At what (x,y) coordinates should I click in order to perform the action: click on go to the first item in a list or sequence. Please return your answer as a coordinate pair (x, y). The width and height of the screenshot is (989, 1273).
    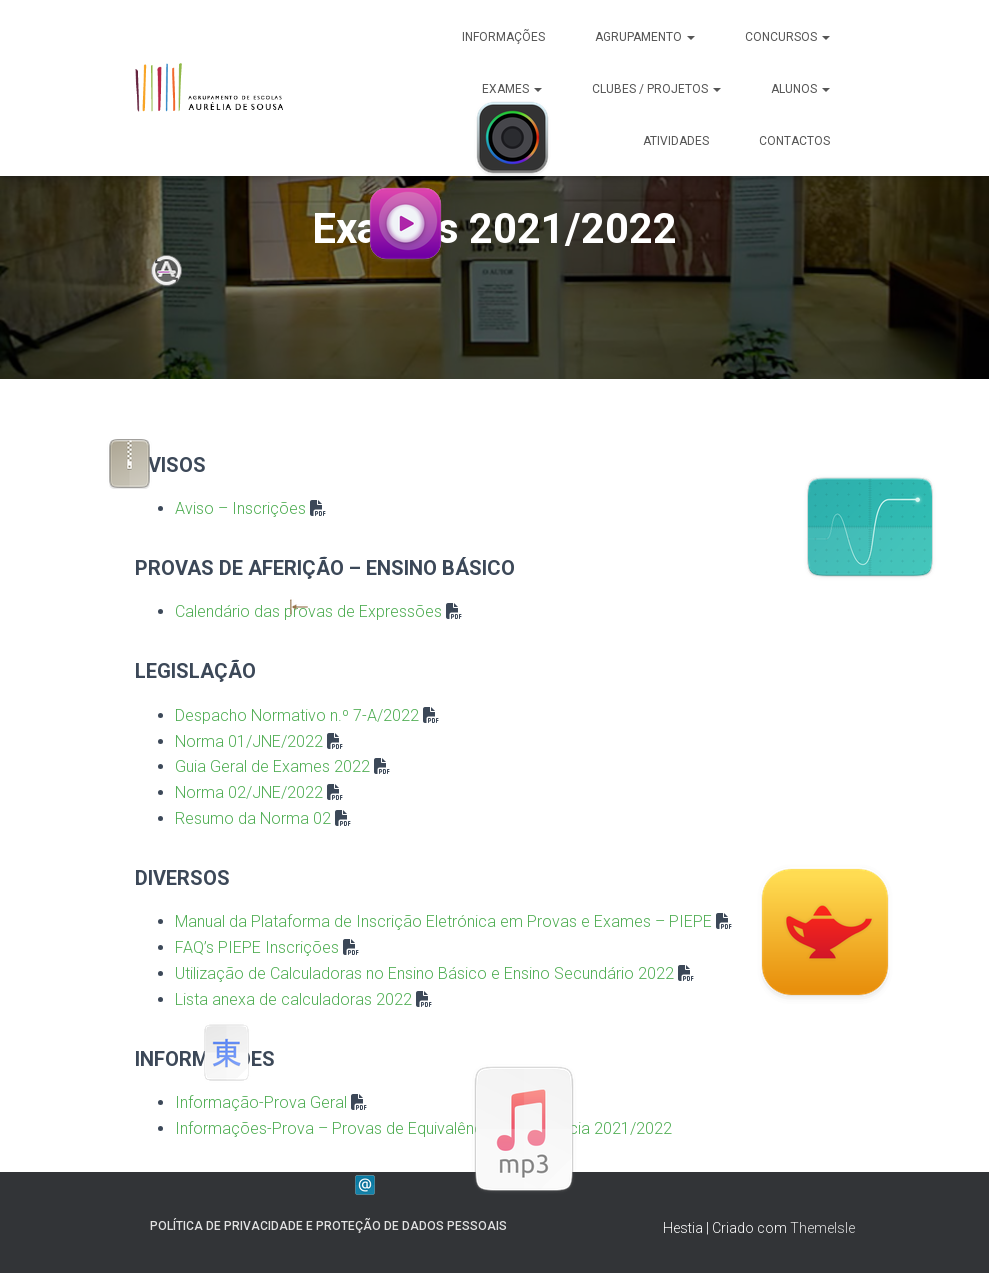
    Looking at the image, I should click on (299, 607).